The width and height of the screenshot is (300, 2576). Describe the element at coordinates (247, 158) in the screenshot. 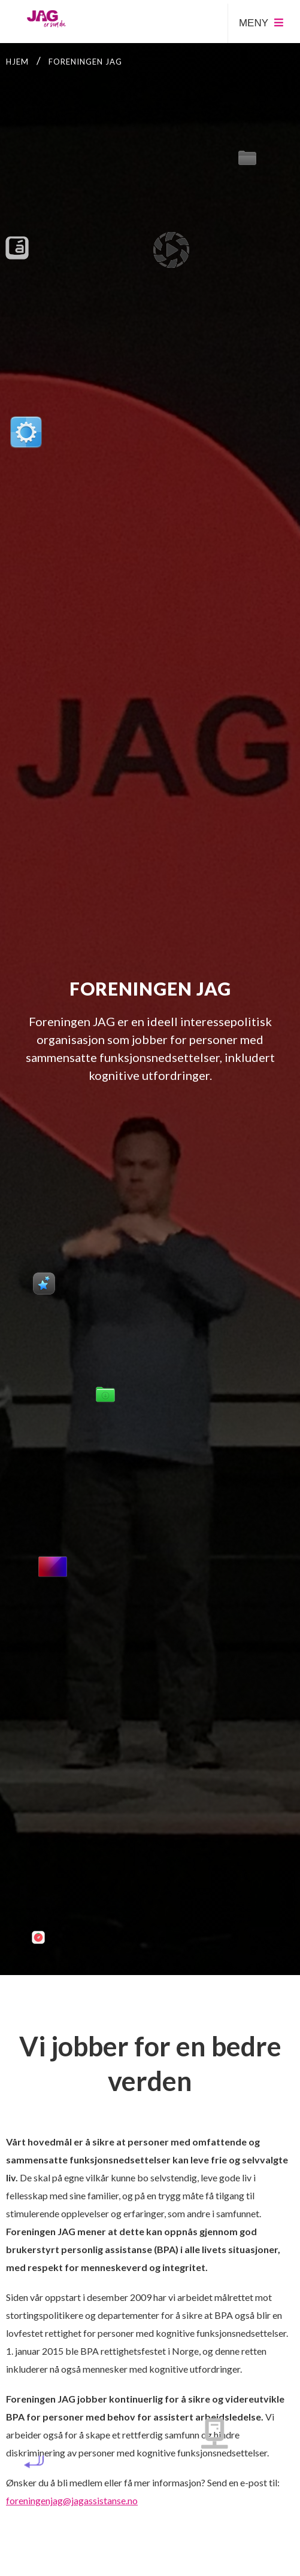

I see `open folder containing files or documents` at that location.